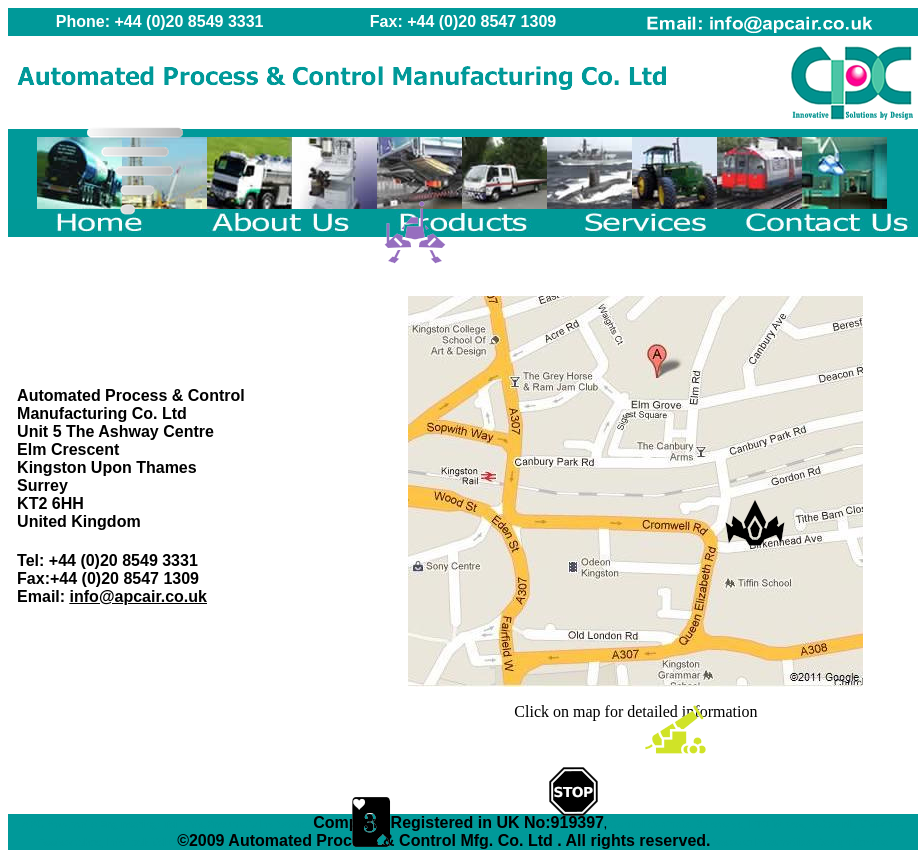 Image resolution: width=918 pixels, height=858 pixels. I want to click on stop or halt current action, so click(573, 791).